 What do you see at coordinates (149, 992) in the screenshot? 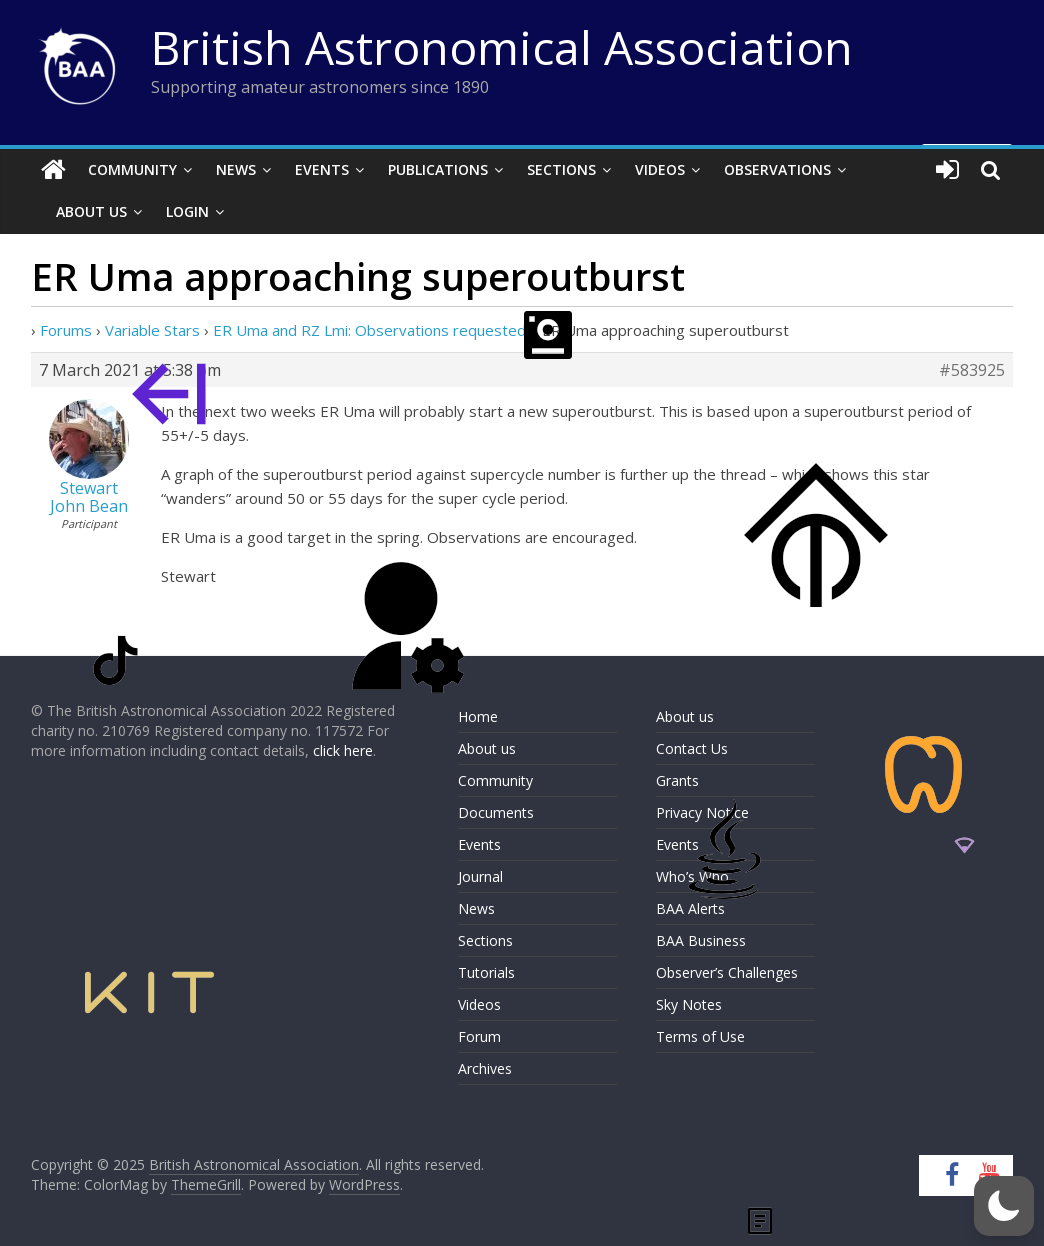
I see `kit email marketing platform logo` at bounding box center [149, 992].